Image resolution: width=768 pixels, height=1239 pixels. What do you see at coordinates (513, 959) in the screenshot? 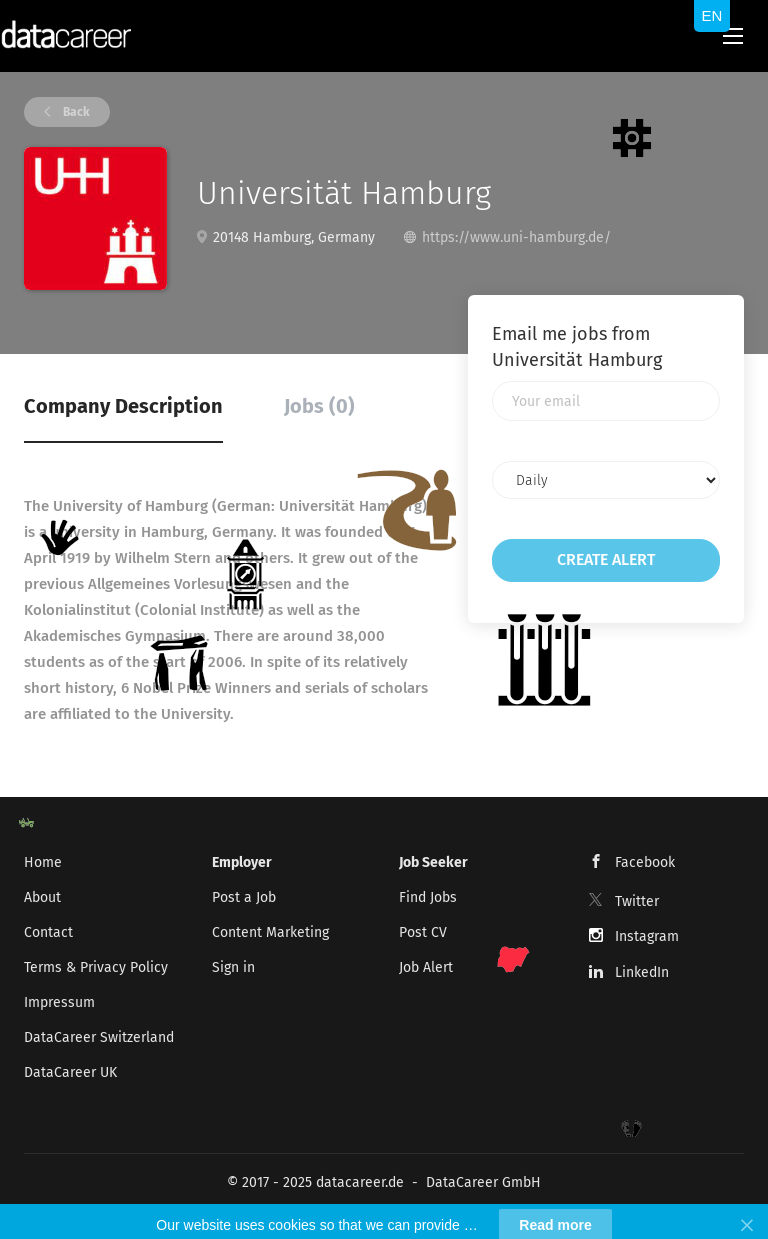
I see `select Nigeria as your country or region` at bounding box center [513, 959].